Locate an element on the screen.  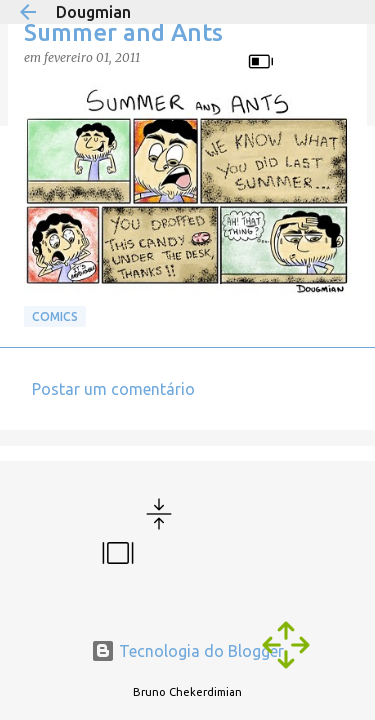
collapse content vertically is located at coordinates (159, 514).